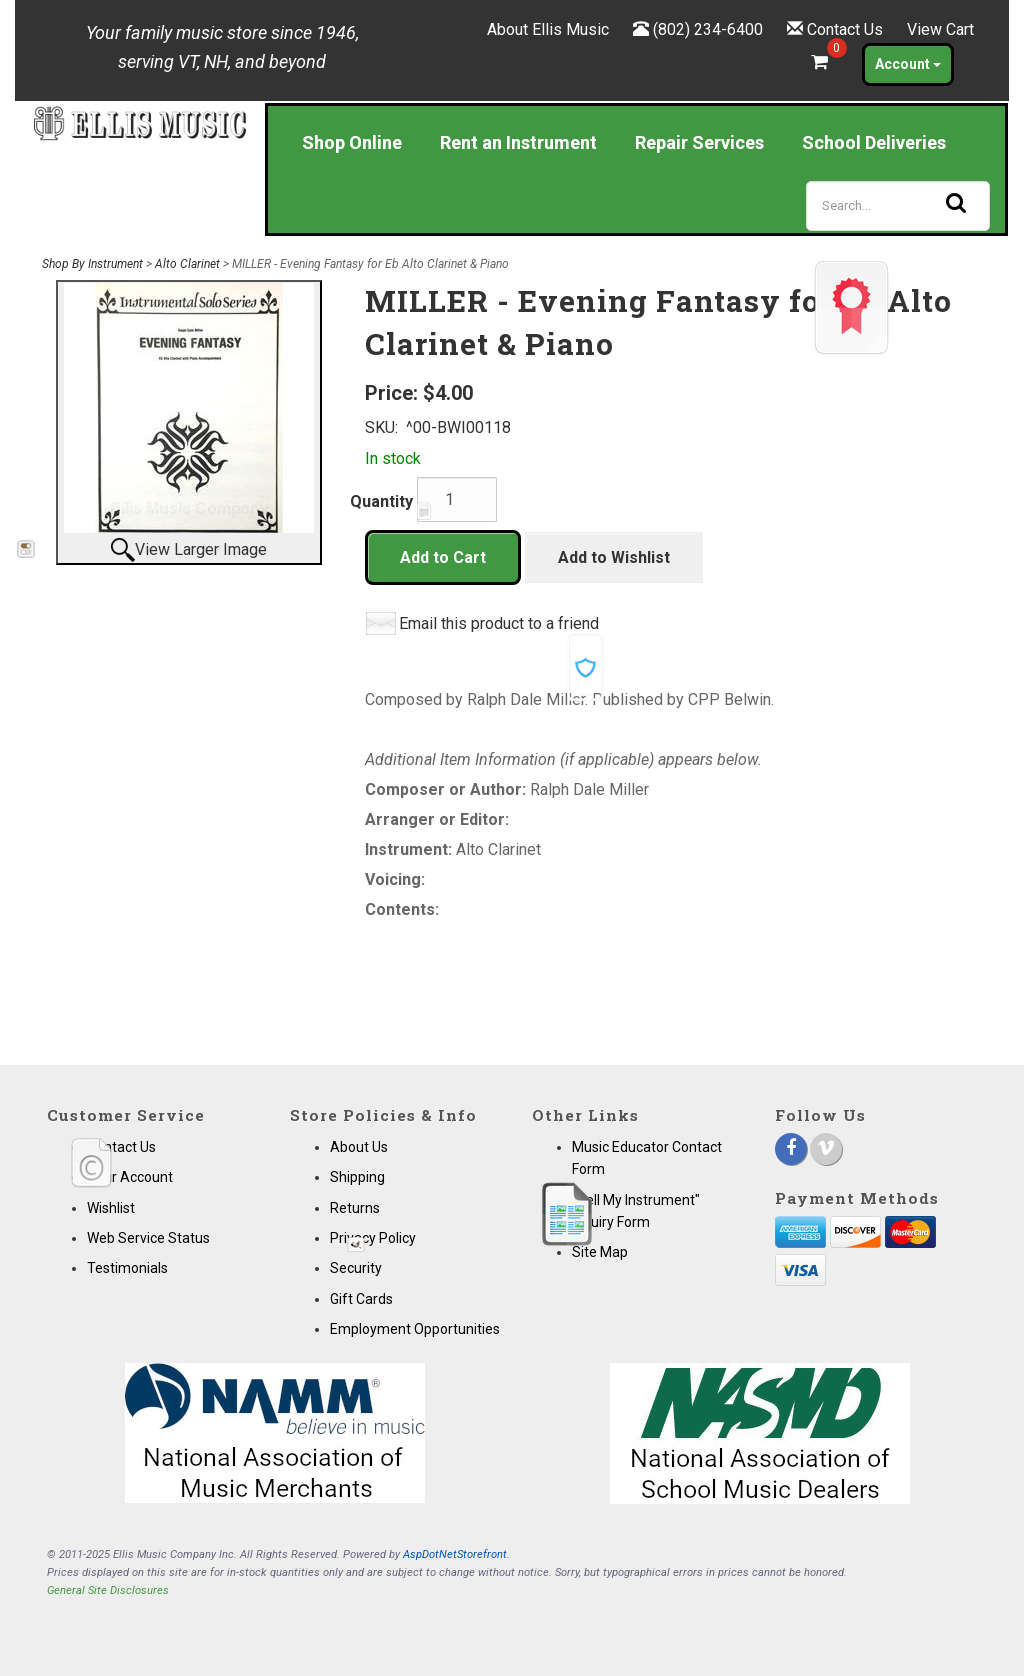 This screenshot has width=1024, height=1676. What do you see at coordinates (91, 1162) in the screenshot?
I see `indicates a file with copyright protection` at bounding box center [91, 1162].